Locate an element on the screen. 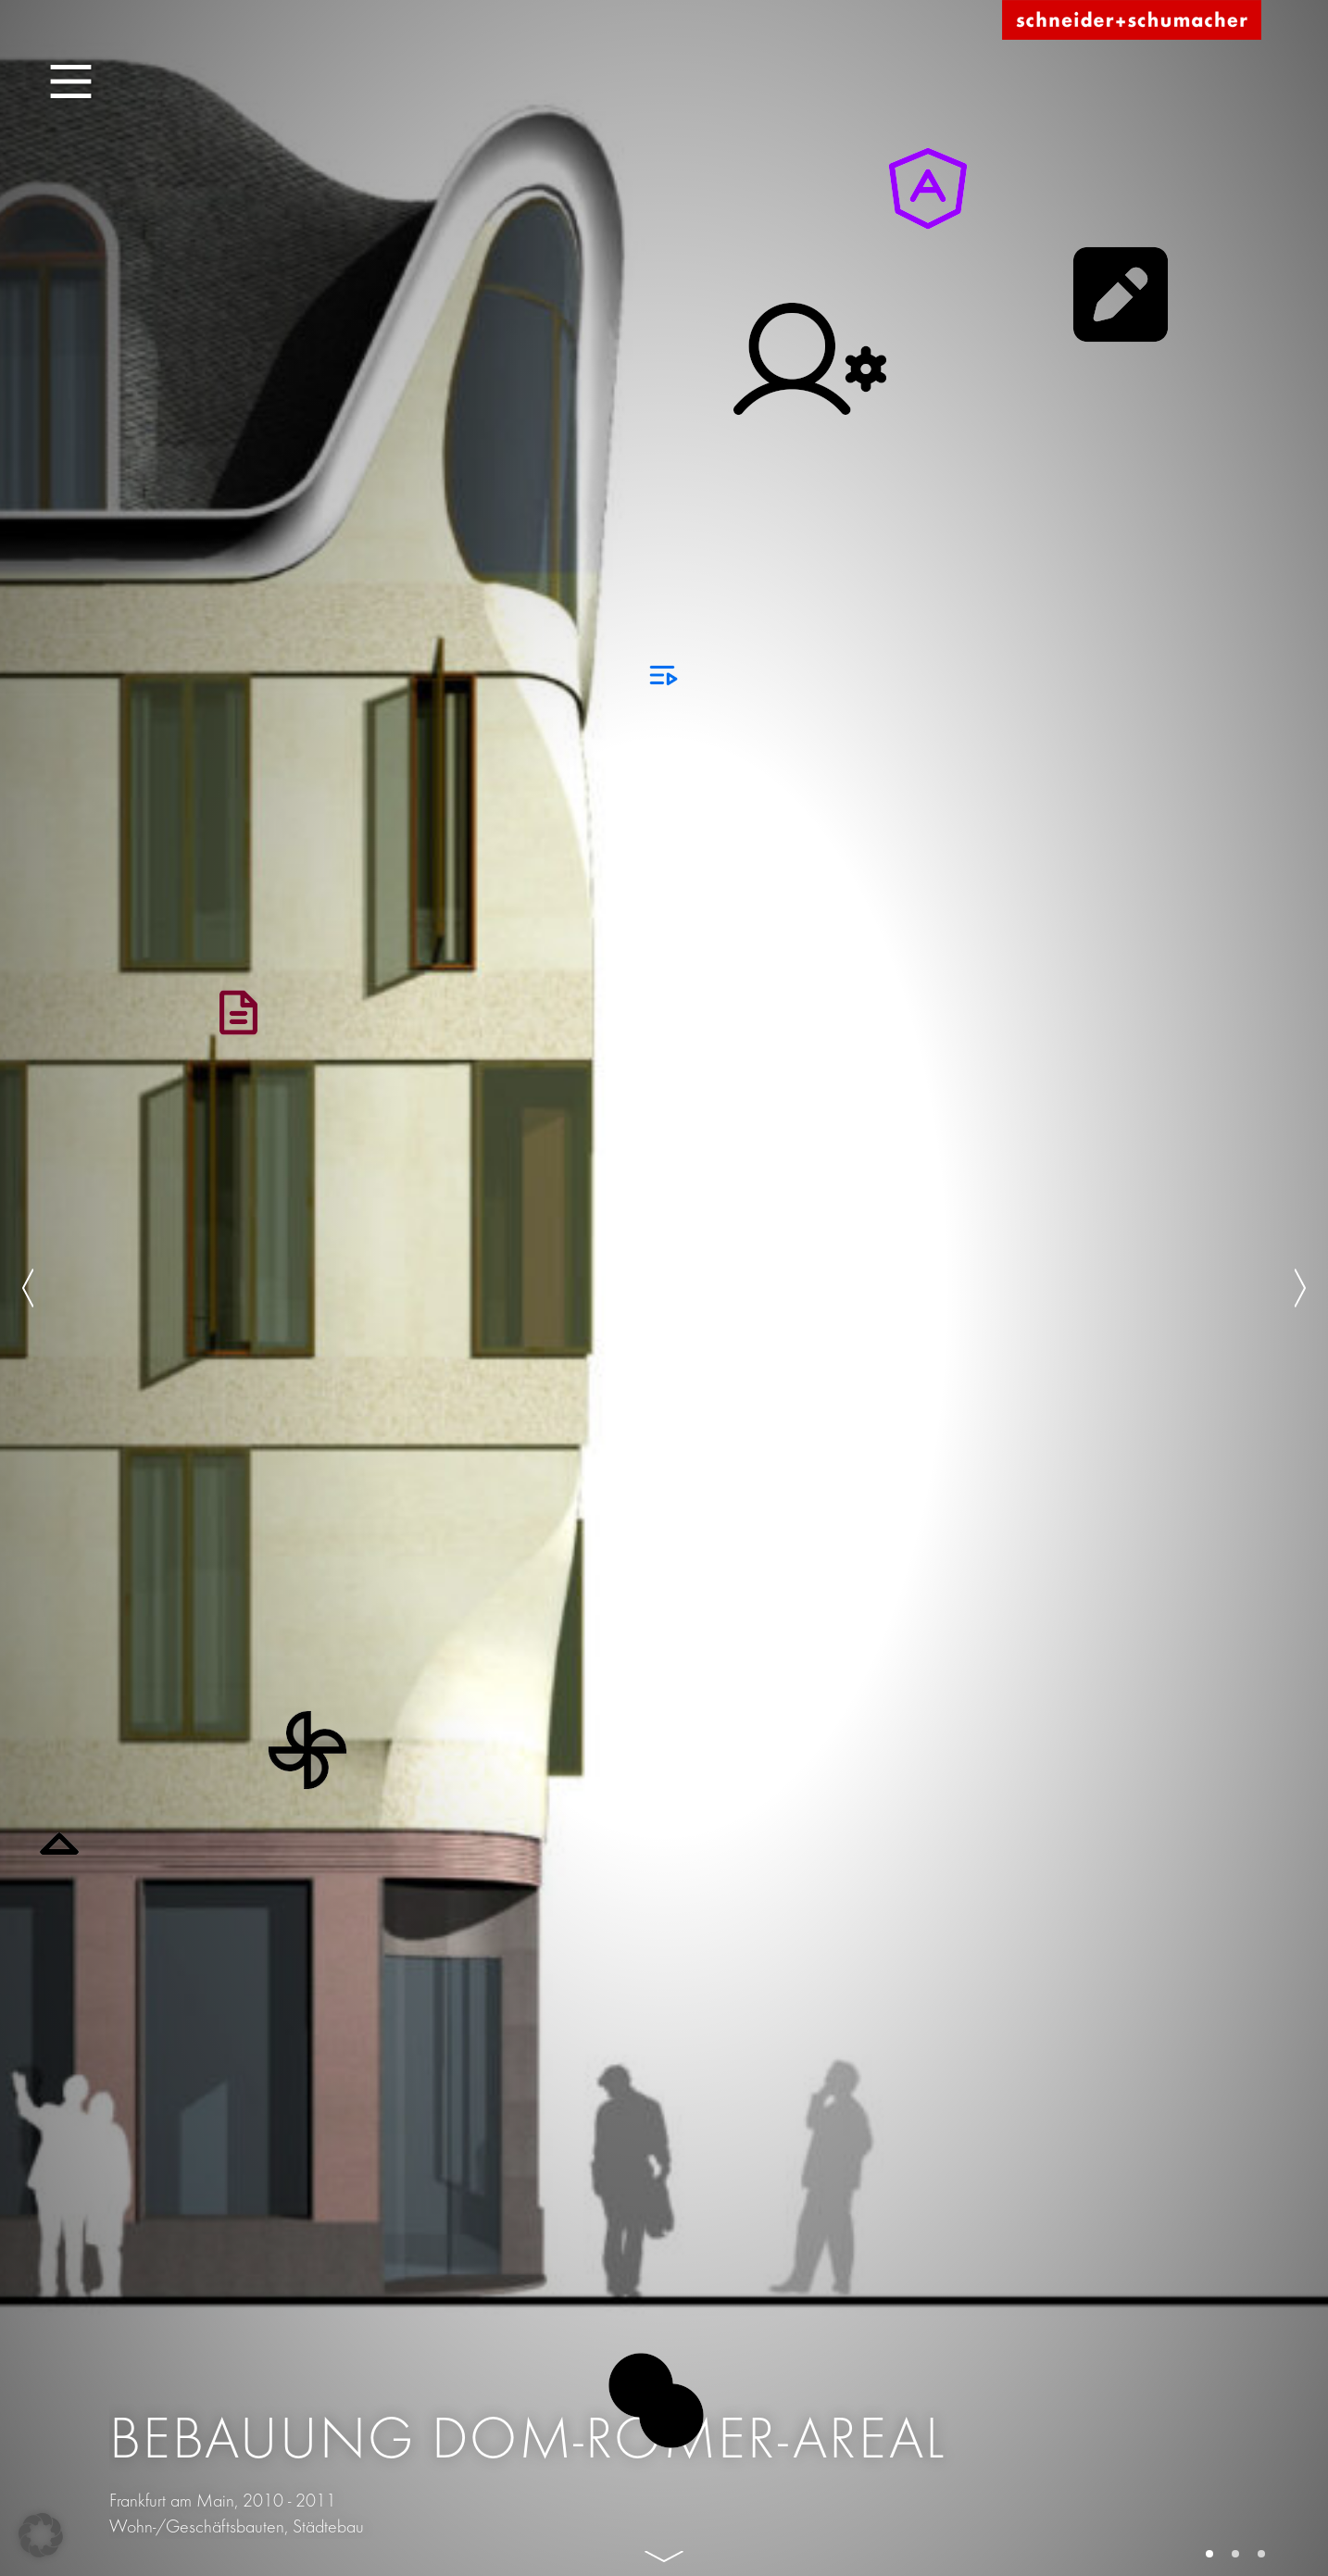 The image size is (1328, 2576). edit or compose a new entry is located at coordinates (1121, 294).